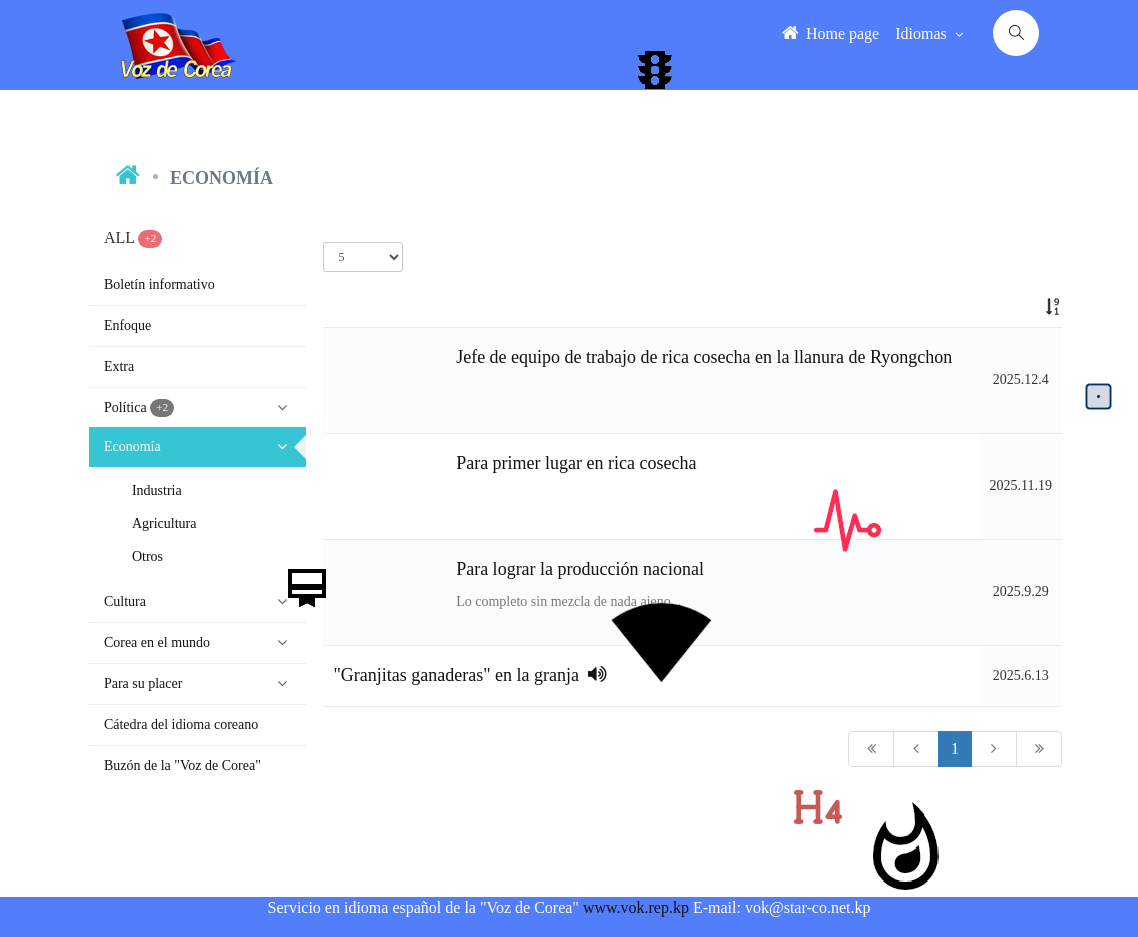 Image resolution: width=1138 pixels, height=937 pixels. What do you see at coordinates (905, 848) in the screenshot?
I see `view trending or popular content` at bounding box center [905, 848].